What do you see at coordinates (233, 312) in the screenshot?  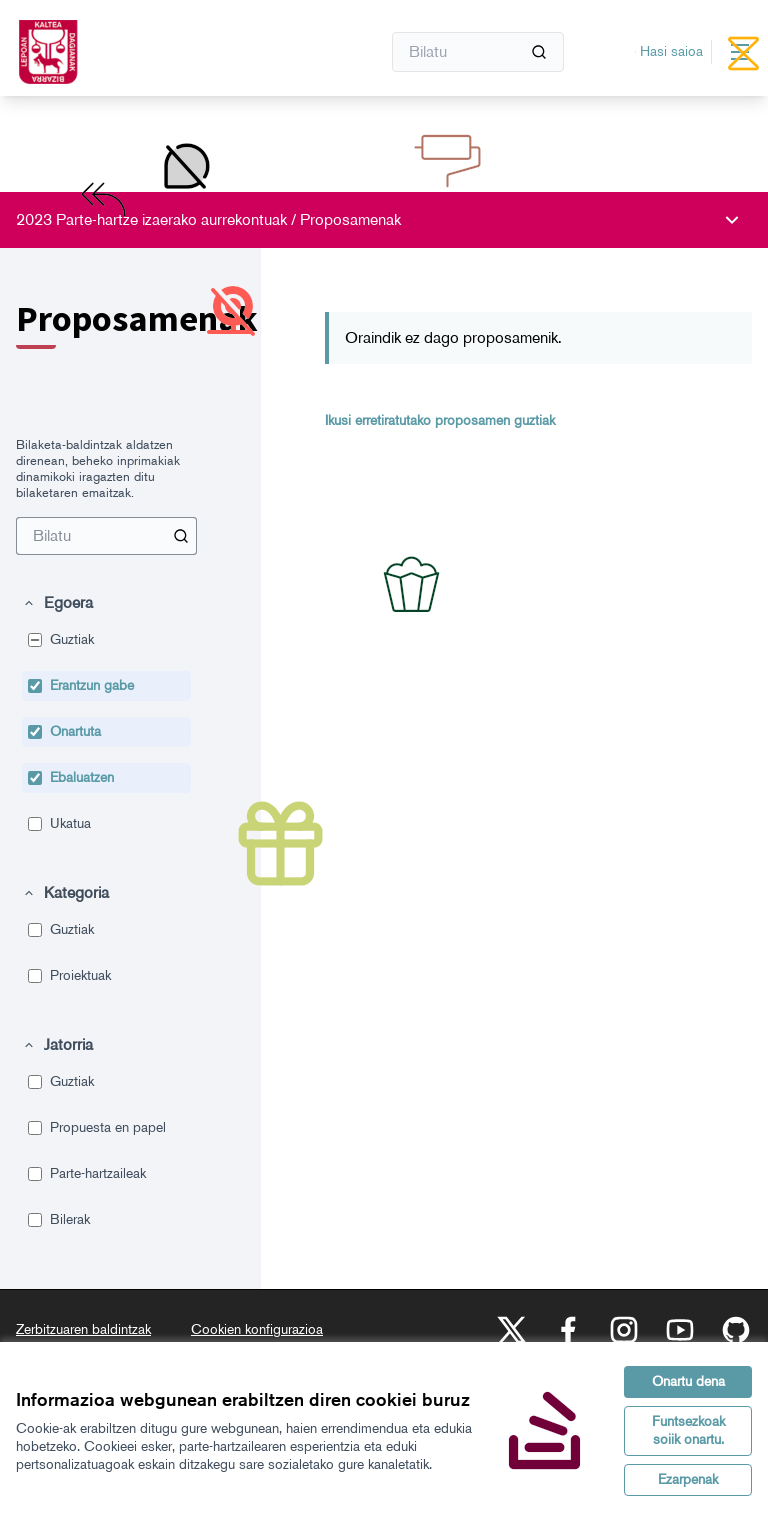 I see `camera is disabled or turned off` at bounding box center [233, 312].